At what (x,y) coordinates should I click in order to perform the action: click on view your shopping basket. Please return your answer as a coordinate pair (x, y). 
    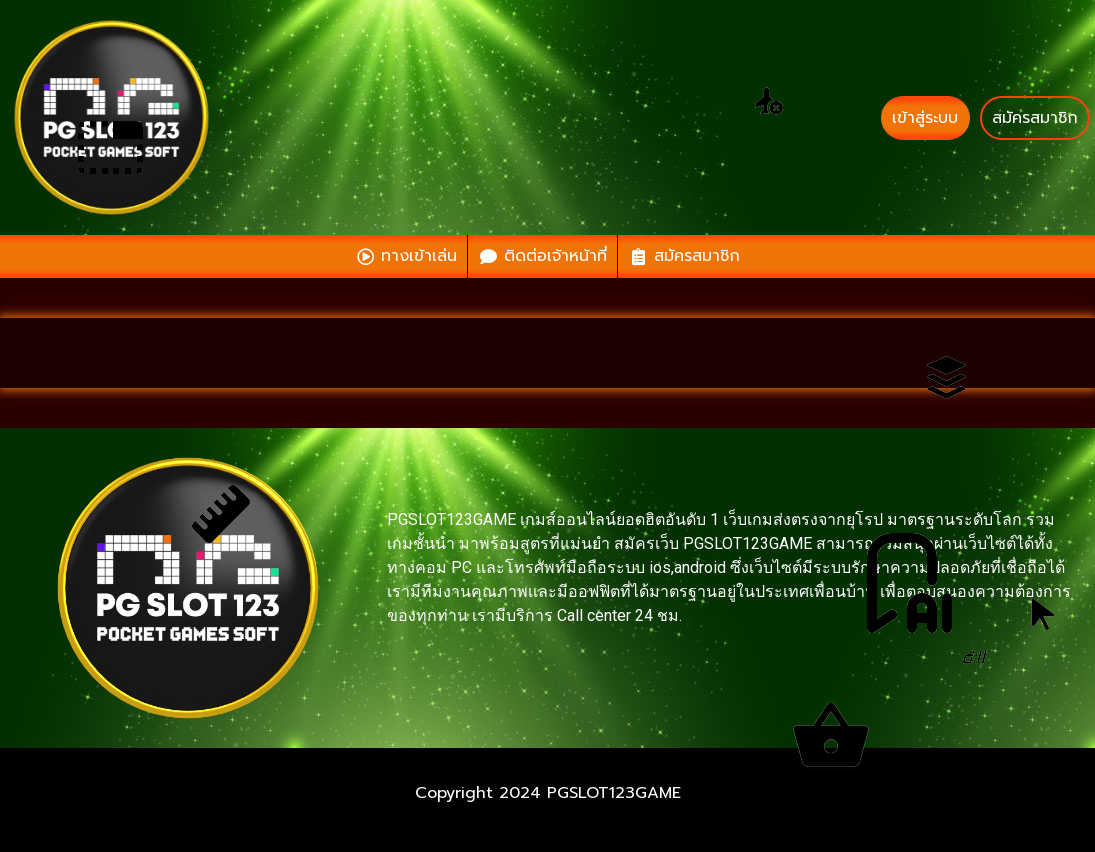
    Looking at the image, I should click on (831, 736).